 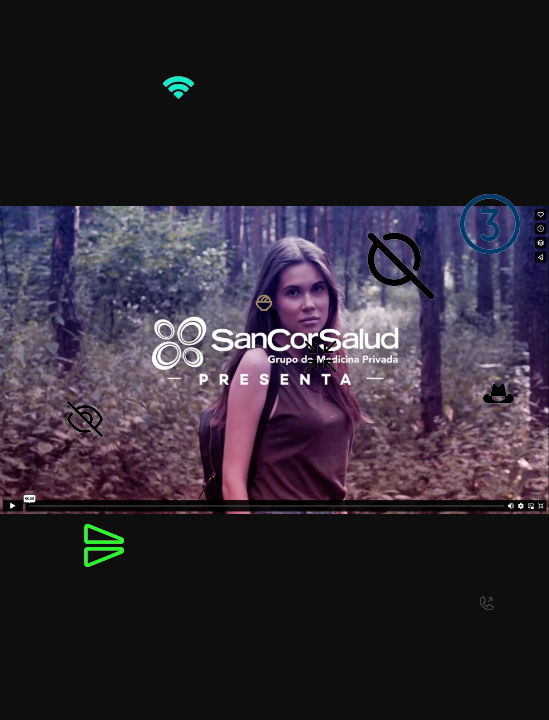 I want to click on exit fullscreen mode, so click(x=320, y=356).